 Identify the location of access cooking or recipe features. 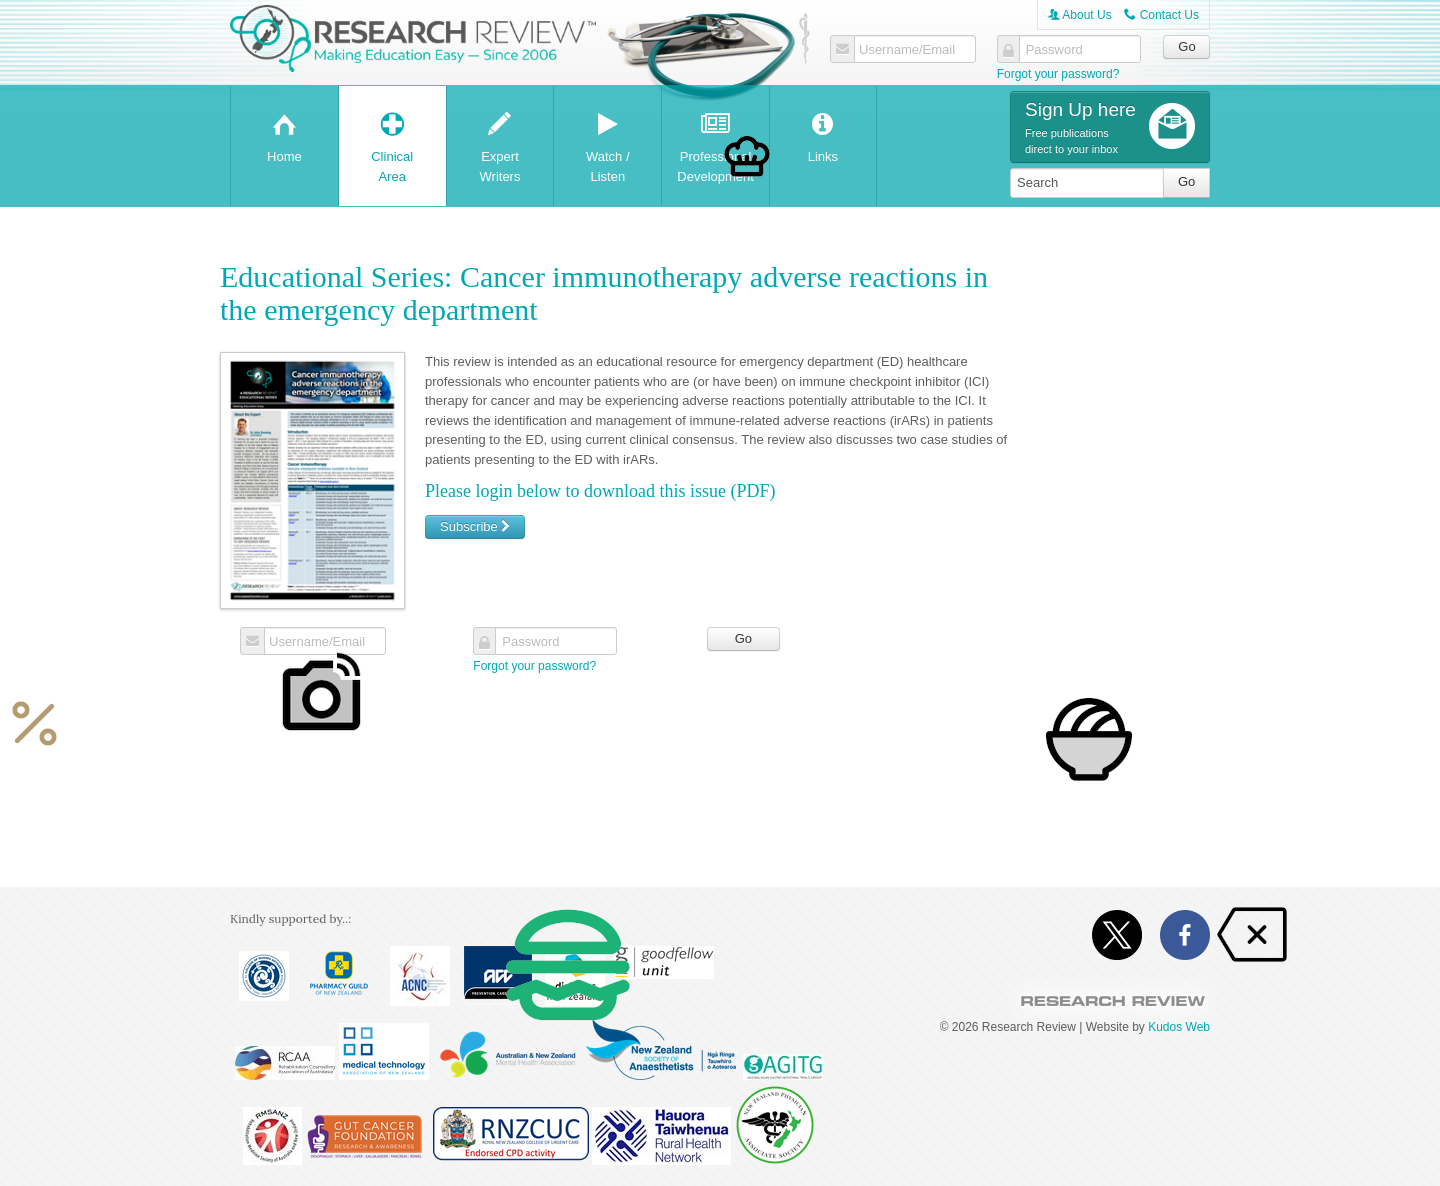
(747, 157).